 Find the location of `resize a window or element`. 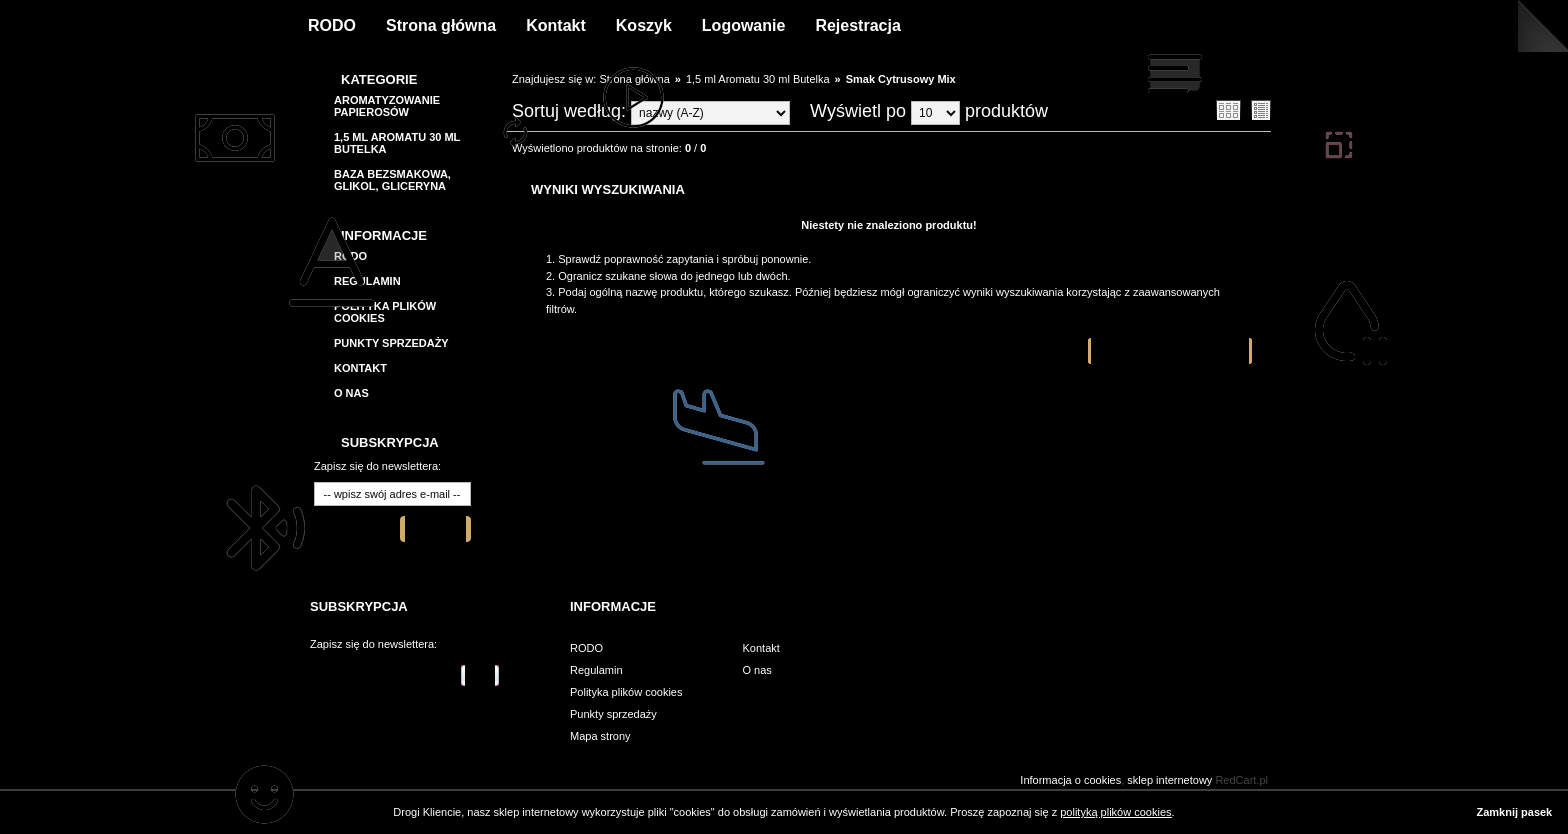

resize a window or element is located at coordinates (1339, 145).